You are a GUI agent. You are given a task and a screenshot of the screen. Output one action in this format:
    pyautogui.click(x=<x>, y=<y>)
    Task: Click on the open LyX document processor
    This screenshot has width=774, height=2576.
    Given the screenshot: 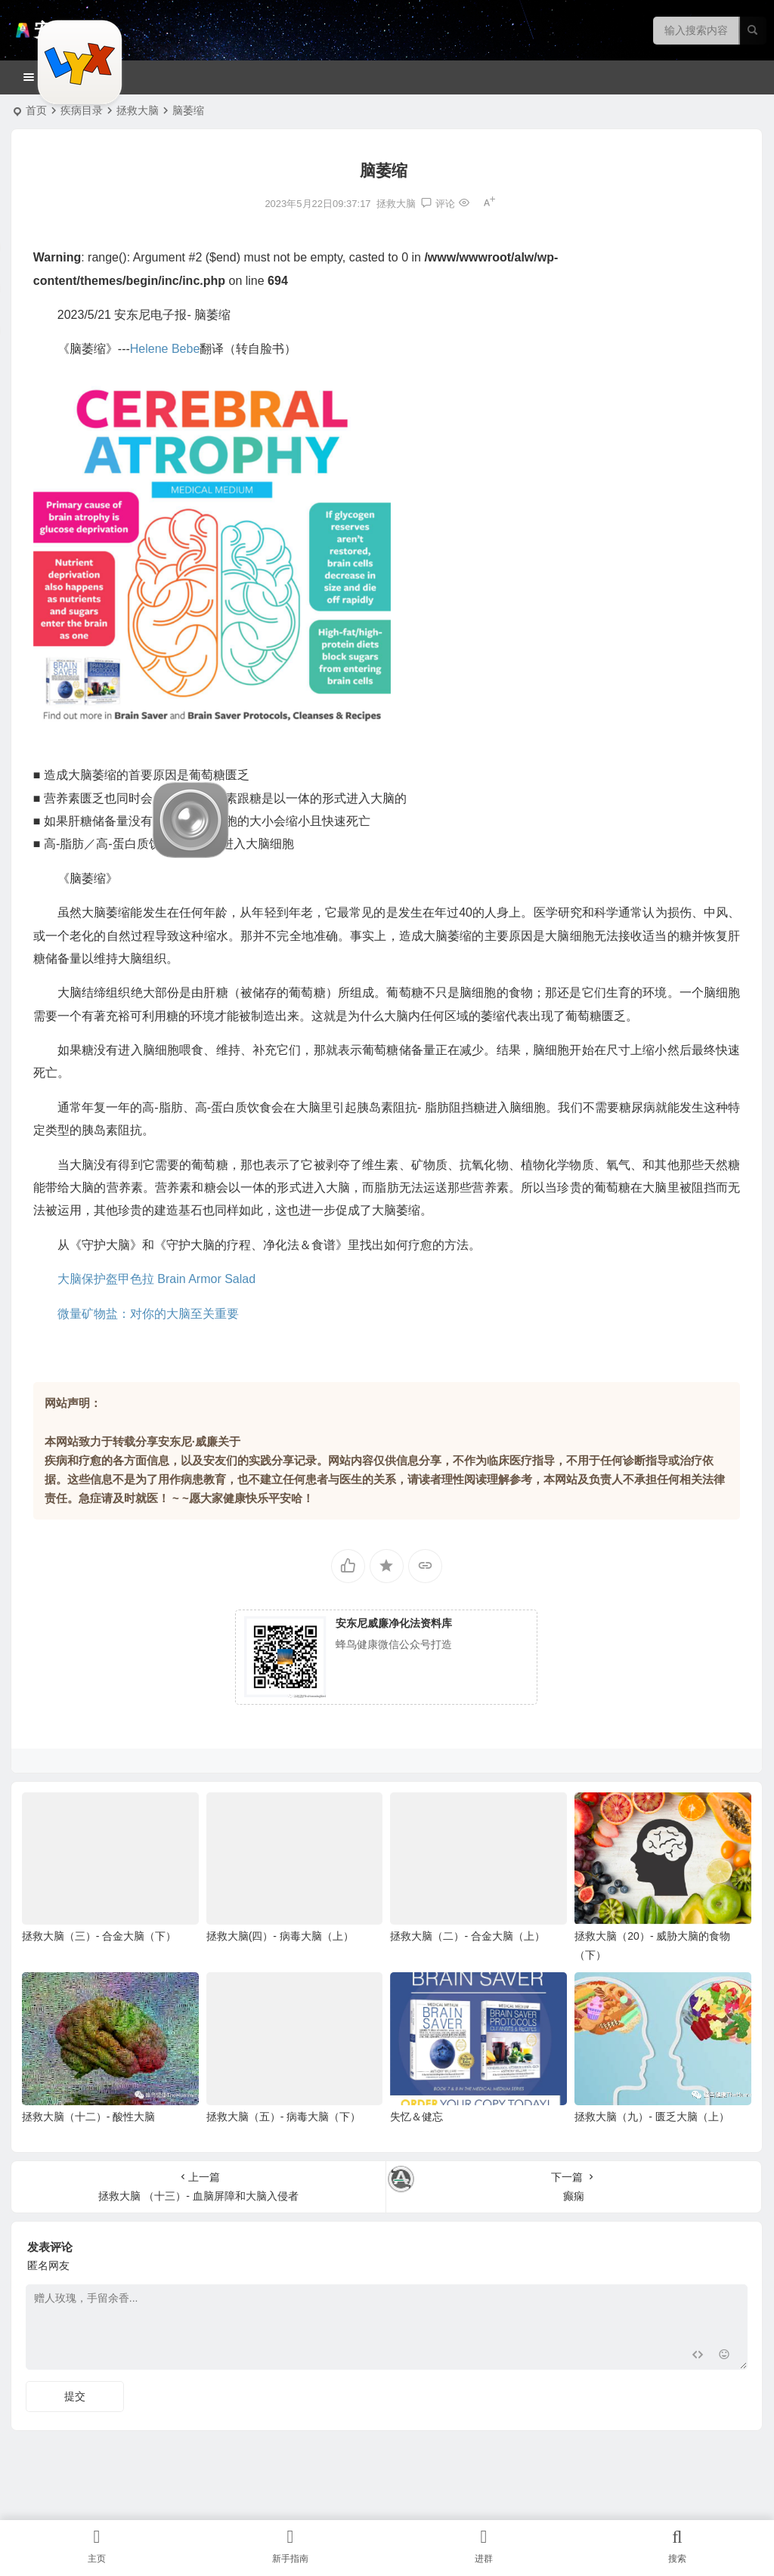 What is the action you would take?
    pyautogui.click(x=79, y=62)
    